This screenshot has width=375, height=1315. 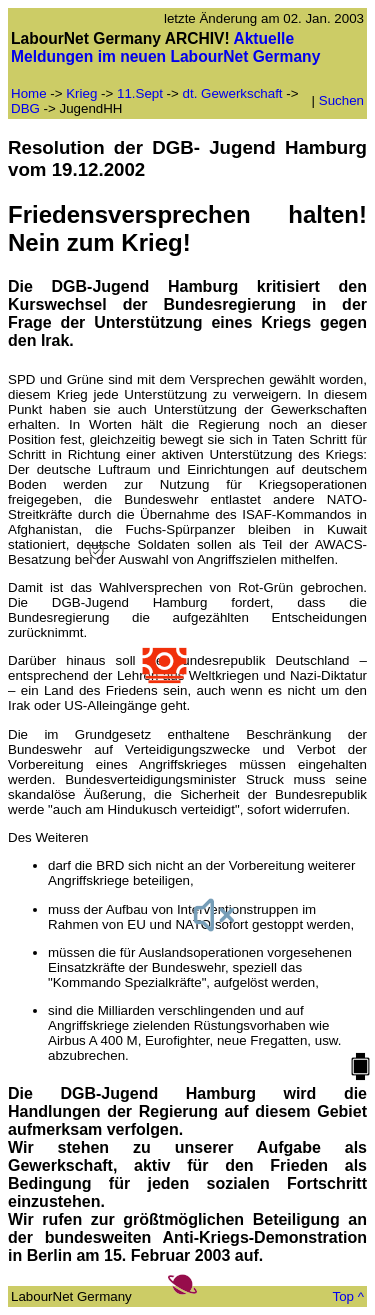 I want to click on indicates a verified or secure status, so click(x=96, y=551).